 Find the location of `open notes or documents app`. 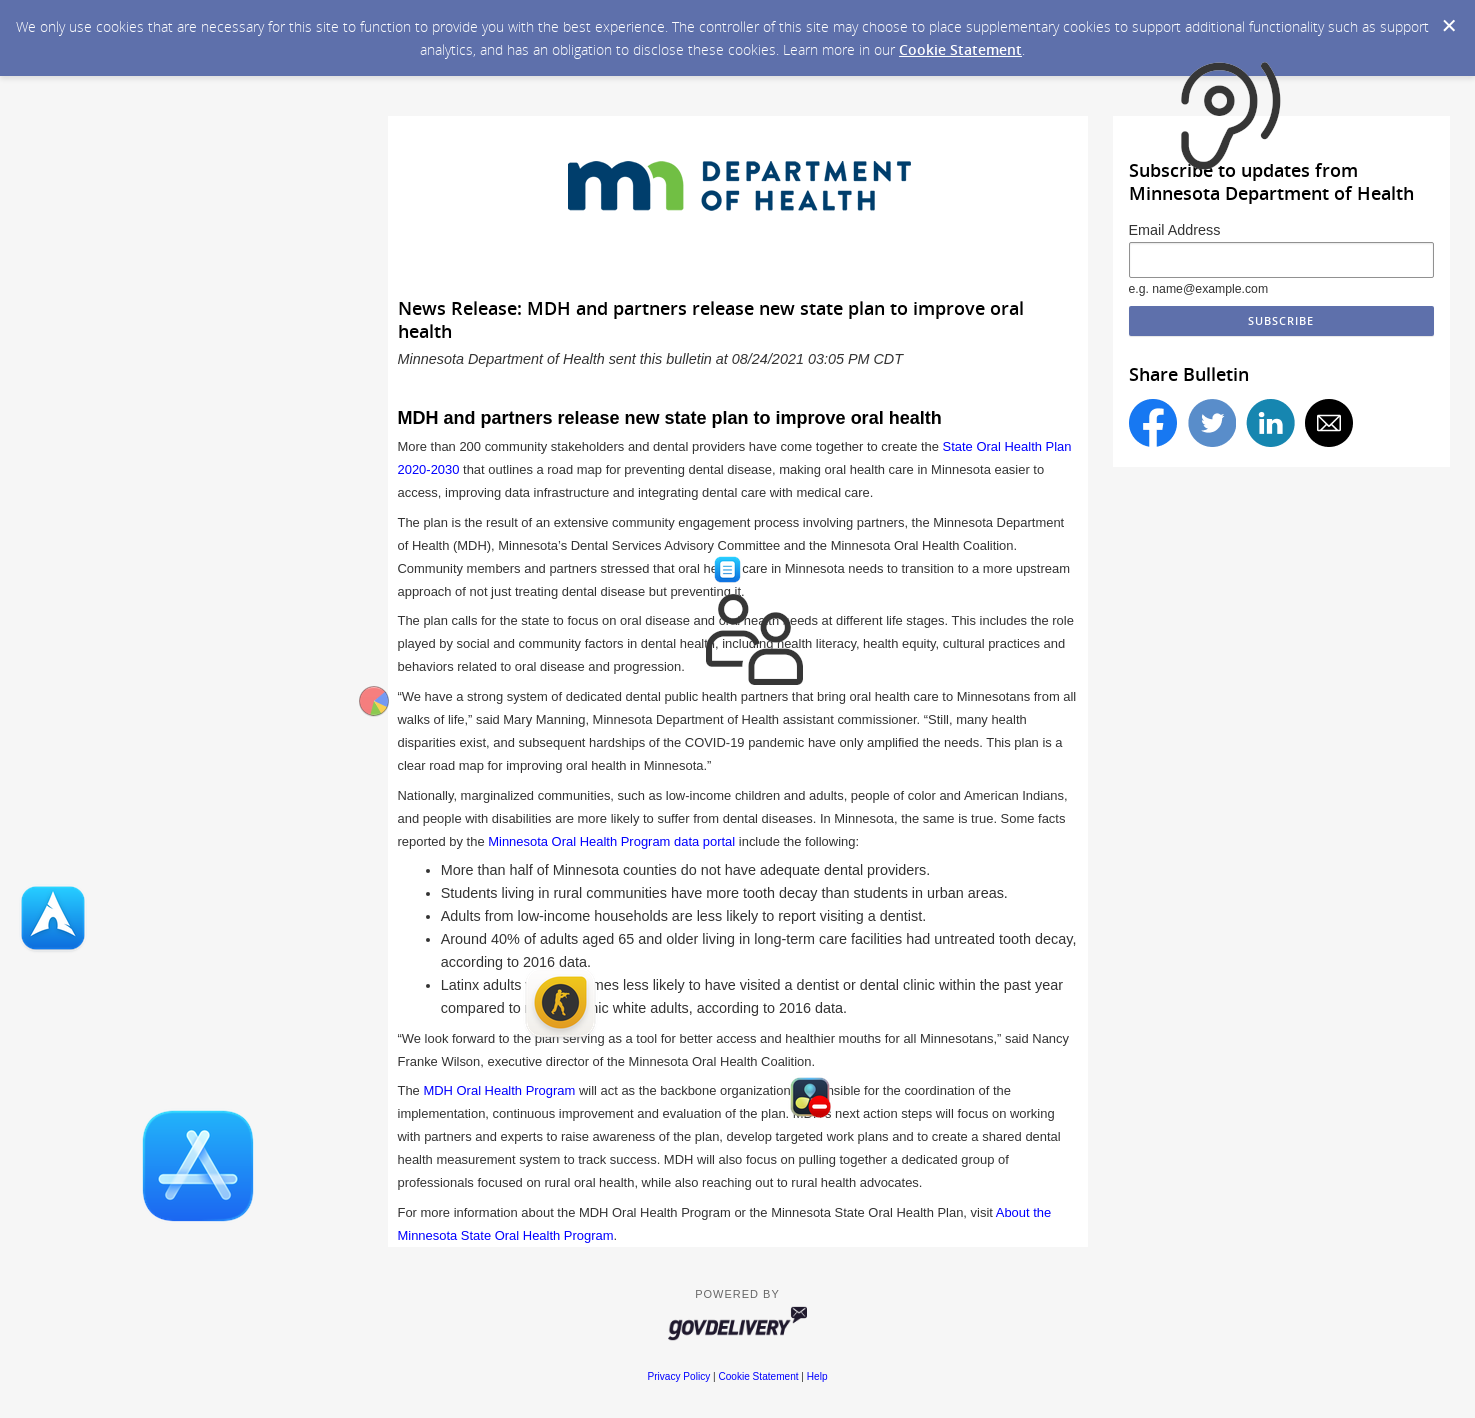

open notes or documents app is located at coordinates (727, 569).